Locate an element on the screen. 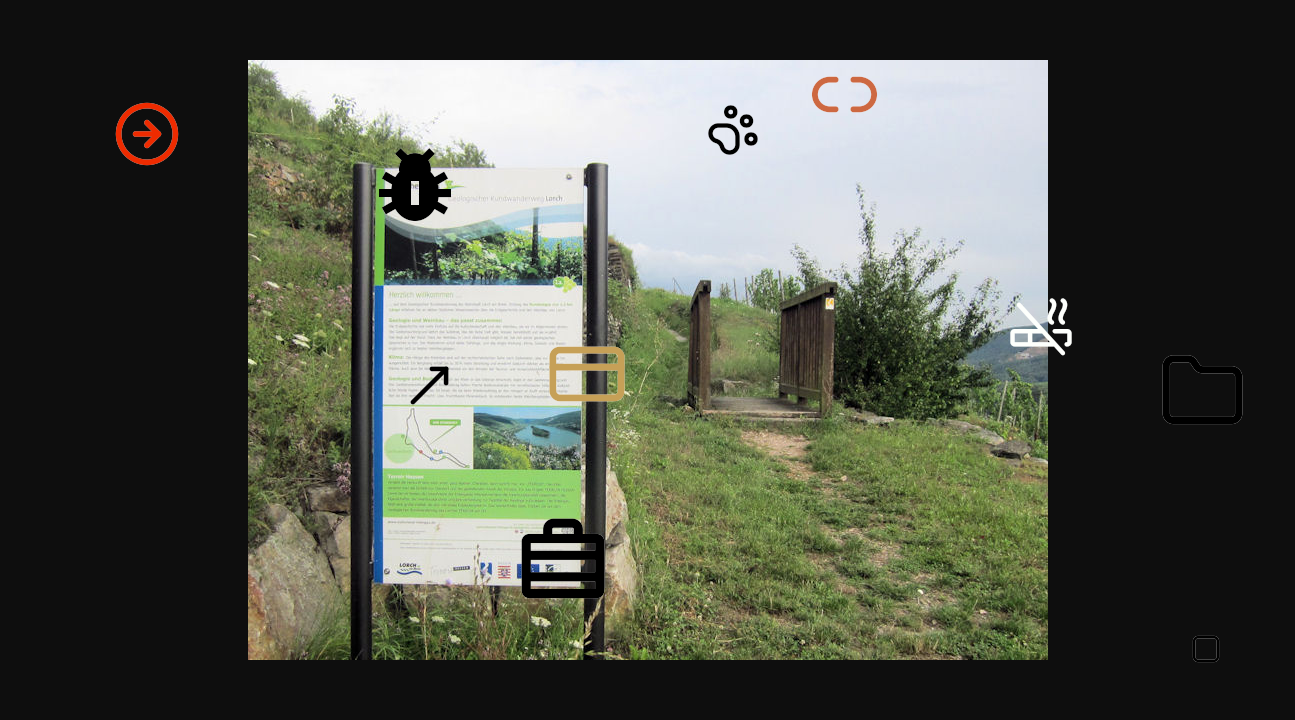 The image size is (1295, 720). stop media playback is located at coordinates (1206, 649).